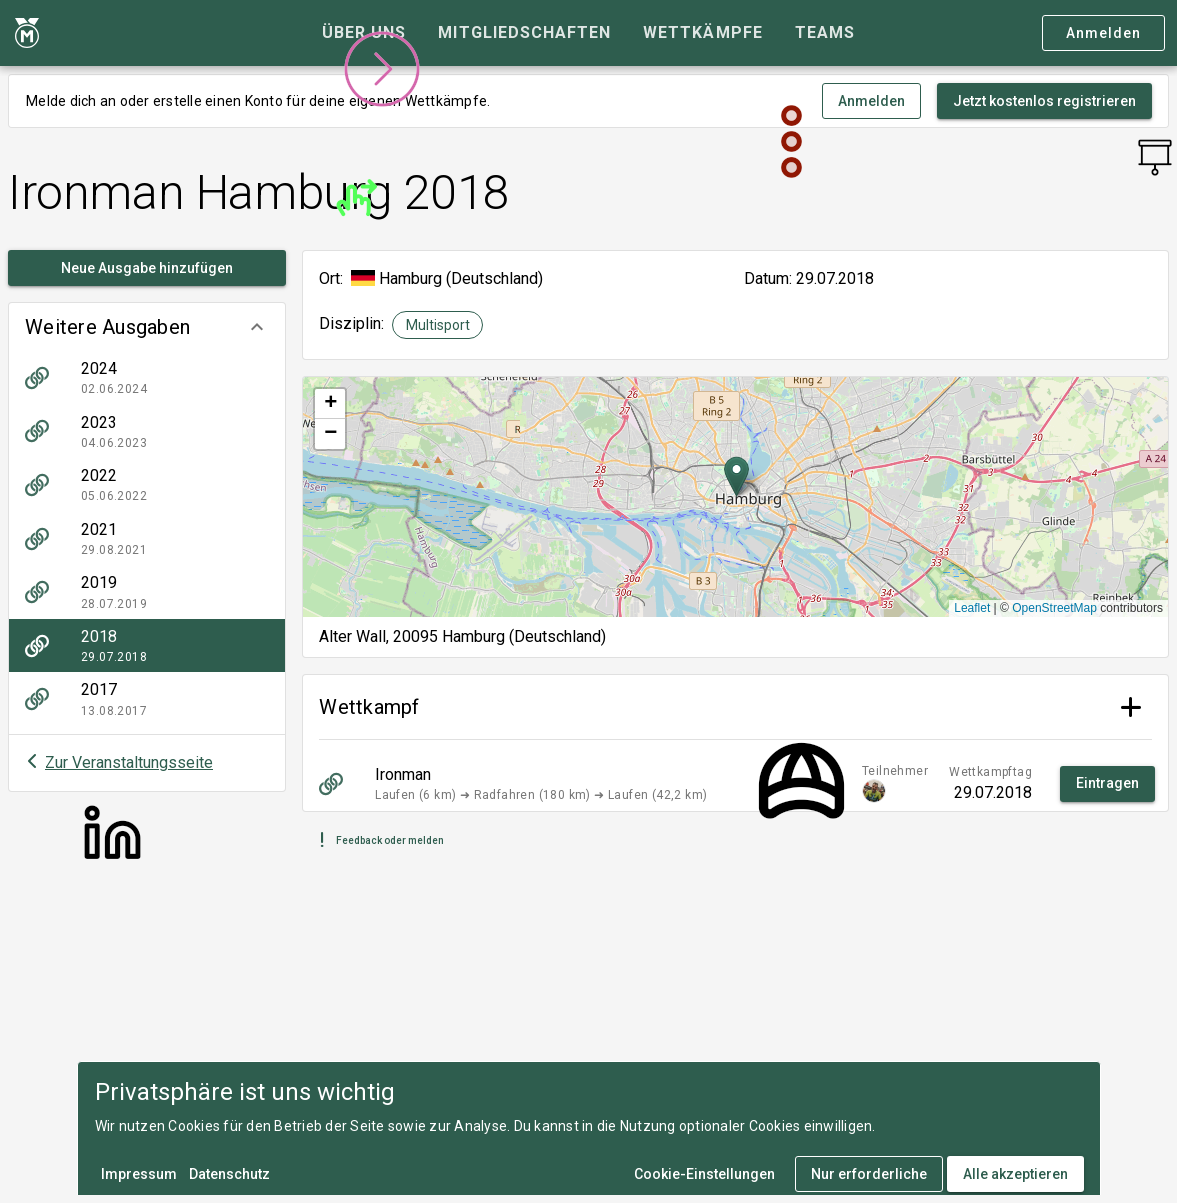 The image size is (1177, 1203). I want to click on start a presentation or slideshow, so click(1155, 155).